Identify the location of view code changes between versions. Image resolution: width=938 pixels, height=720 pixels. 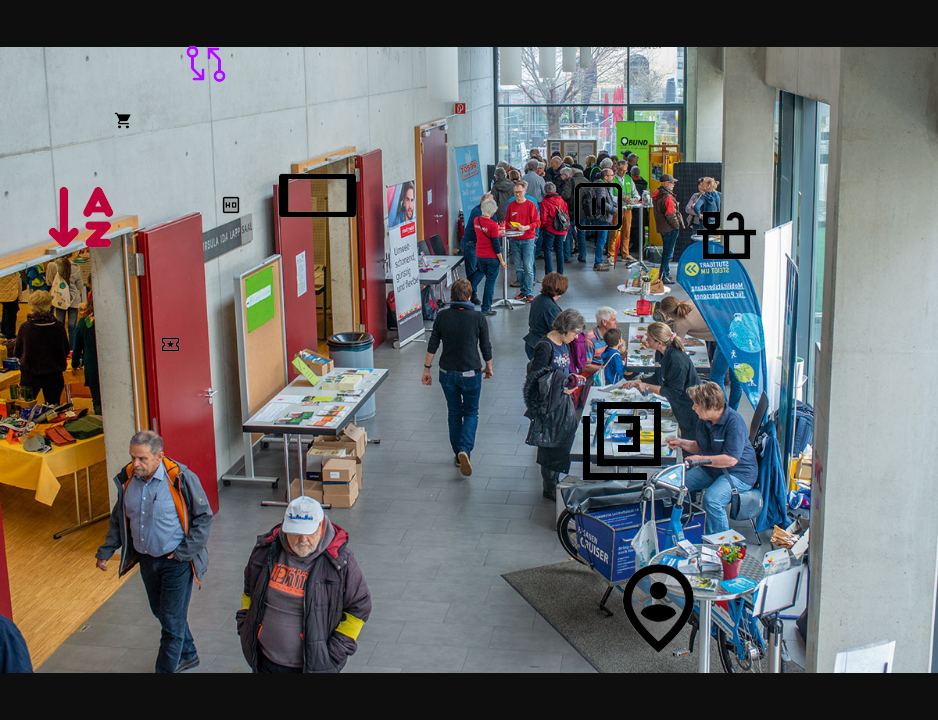
(206, 64).